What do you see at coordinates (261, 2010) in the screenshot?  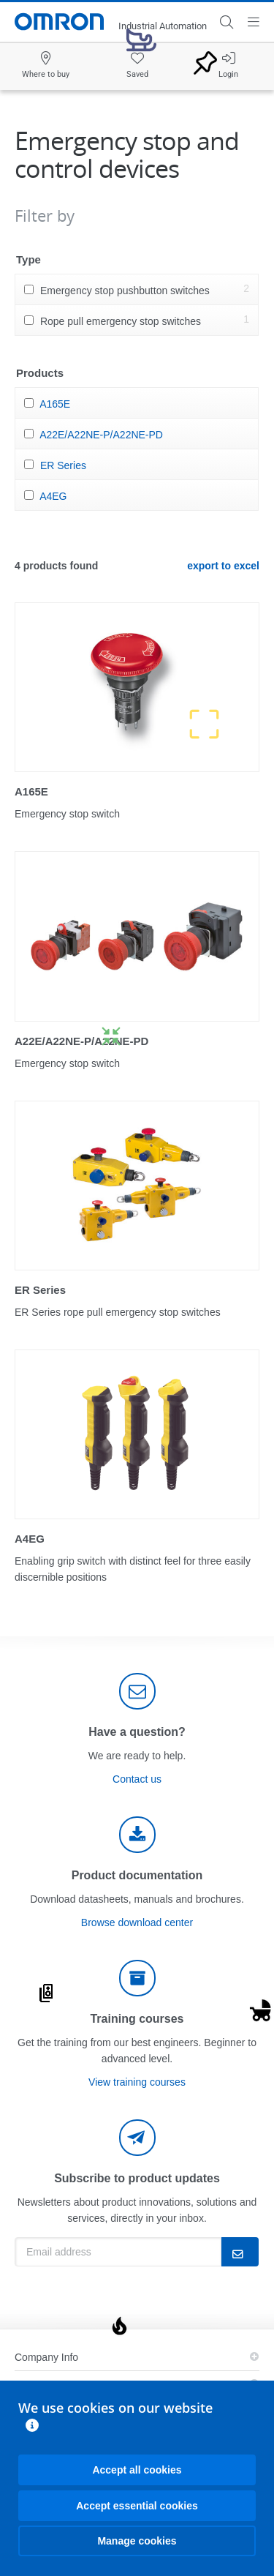 I see `indicates a child-friendly or family-friendly location` at bounding box center [261, 2010].